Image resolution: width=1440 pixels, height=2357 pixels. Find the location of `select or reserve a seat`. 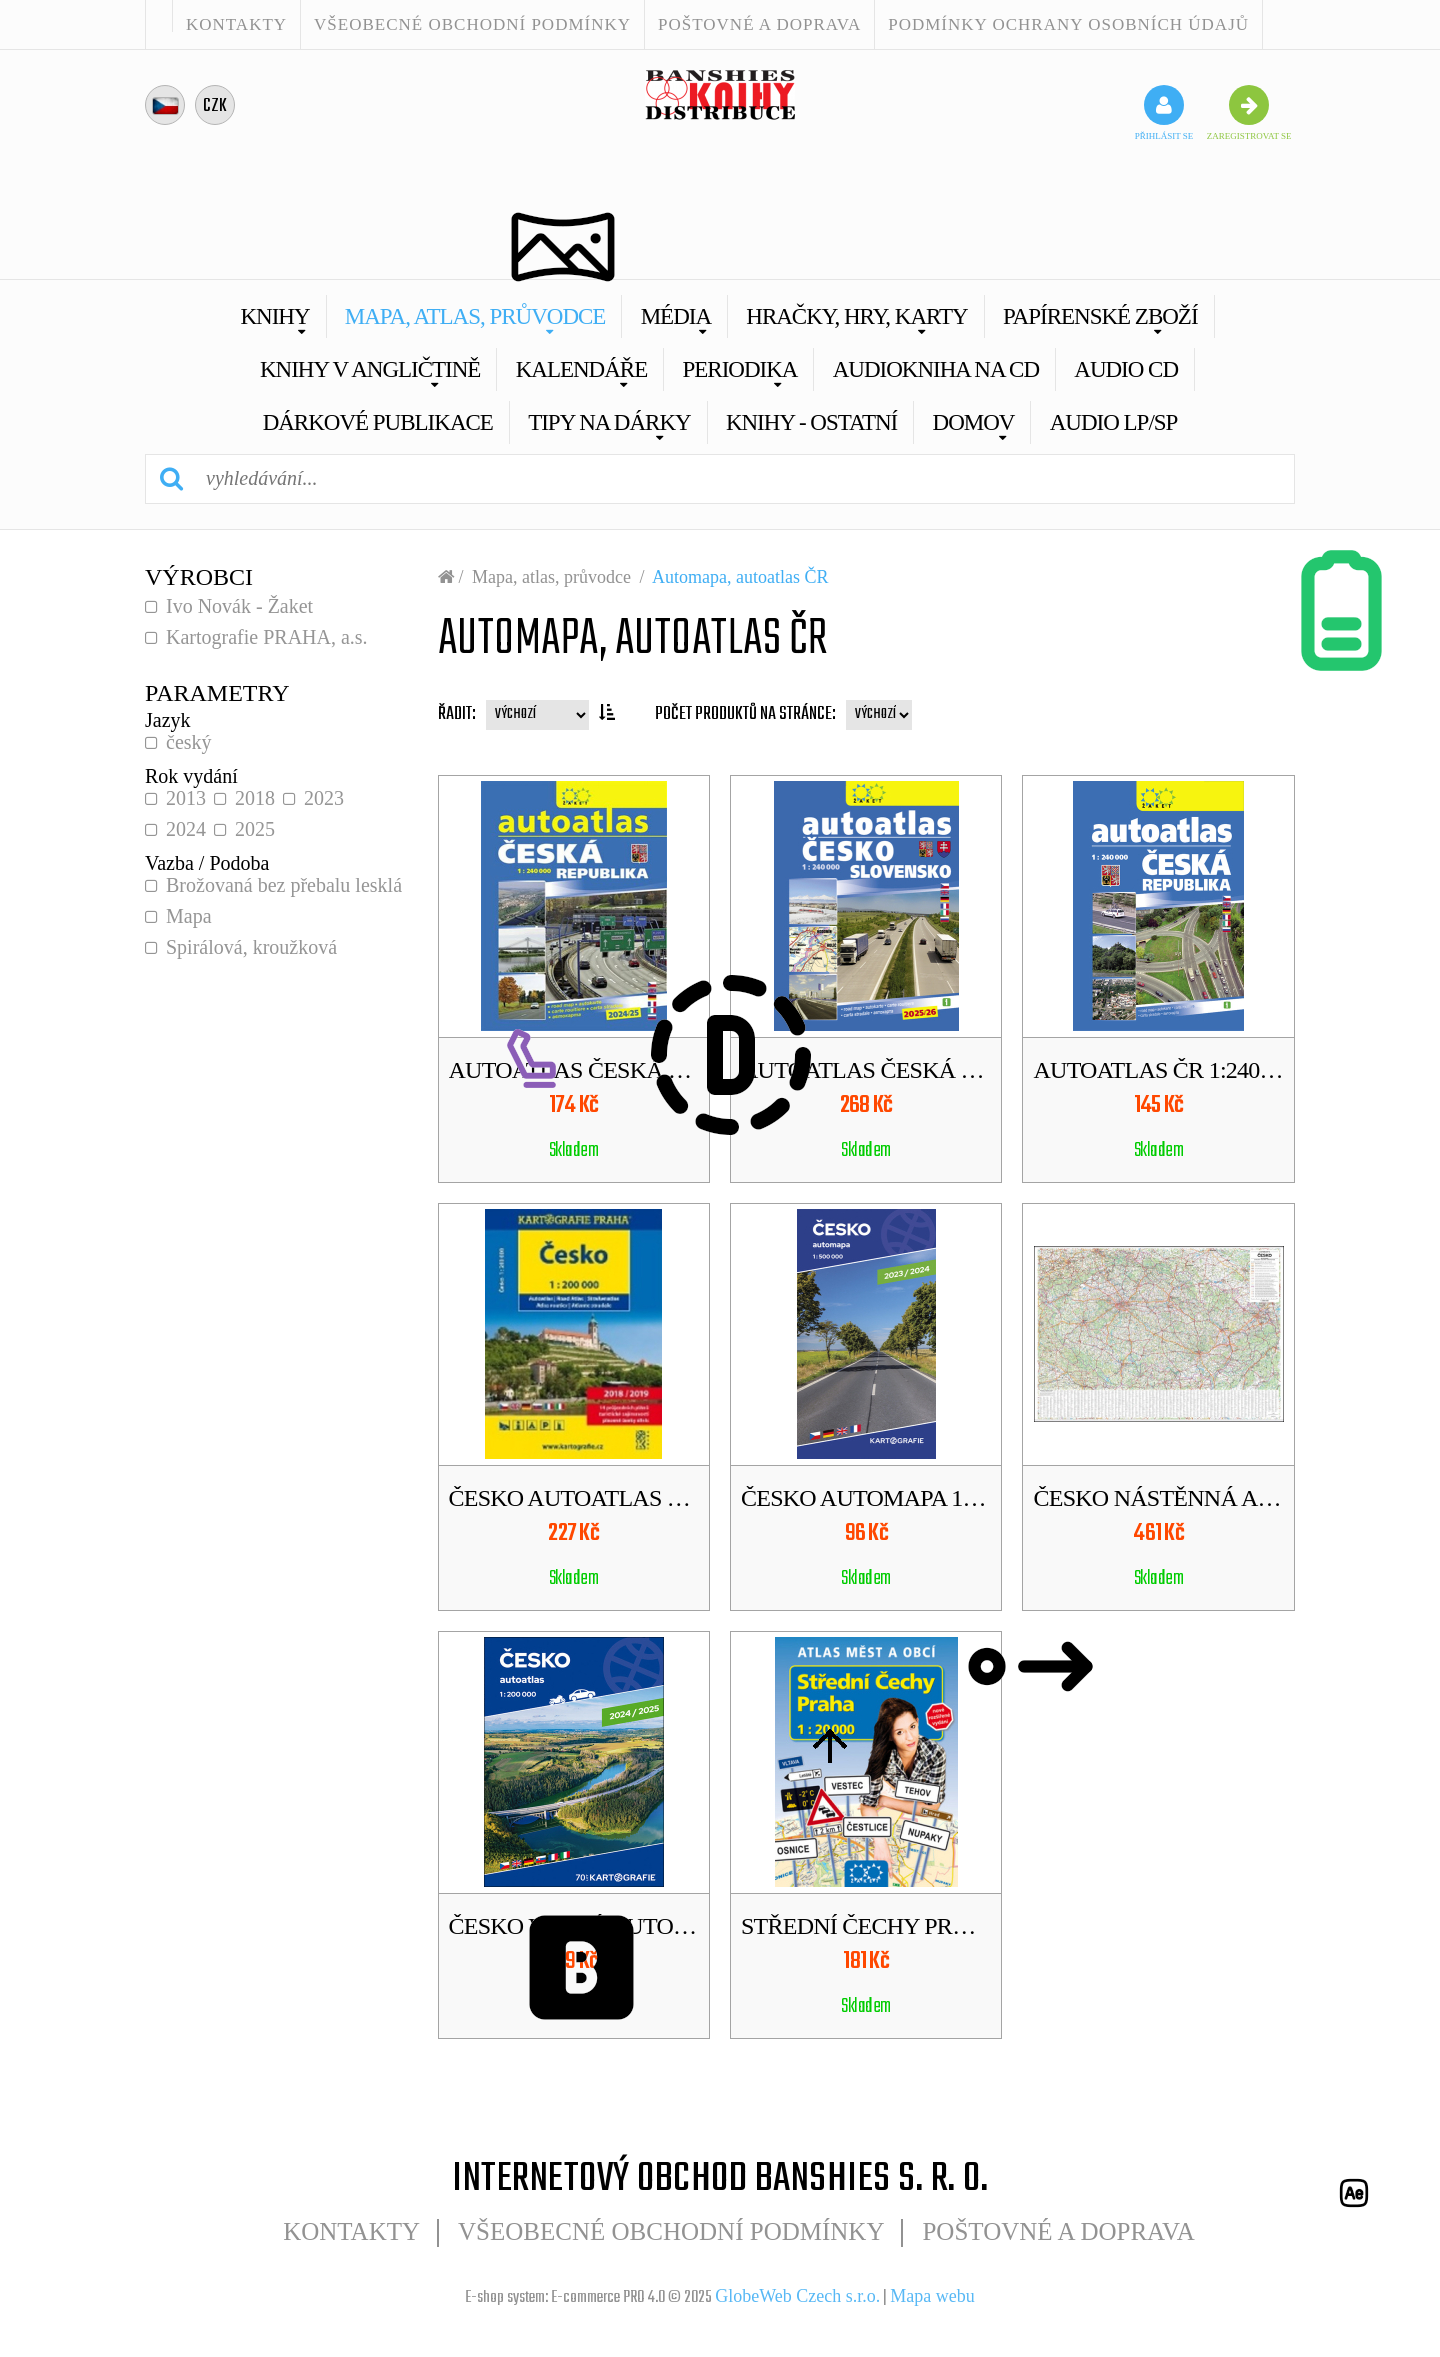

select or reserve a seat is located at coordinates (530, 1058).